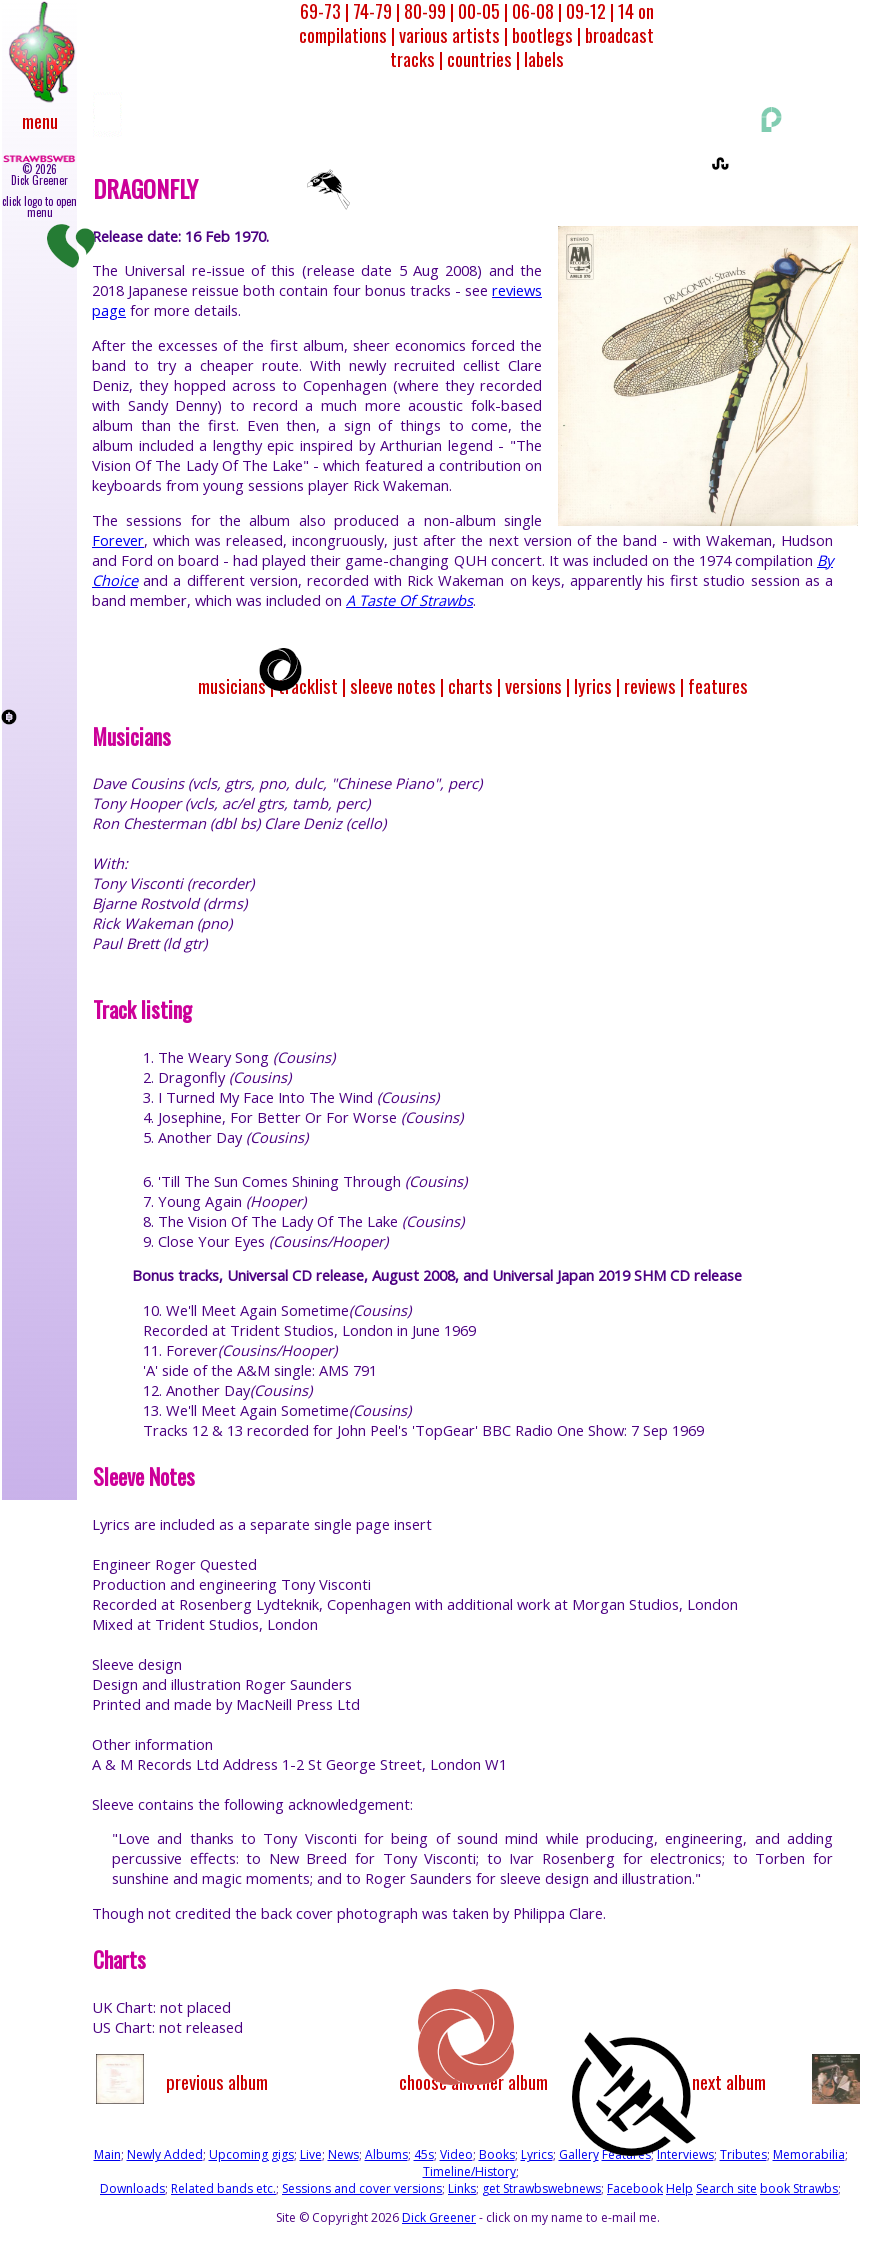 The width and height of the screenshot is (871, 2251). I want to click on visit the Soriana website or app, so click(71, 246).